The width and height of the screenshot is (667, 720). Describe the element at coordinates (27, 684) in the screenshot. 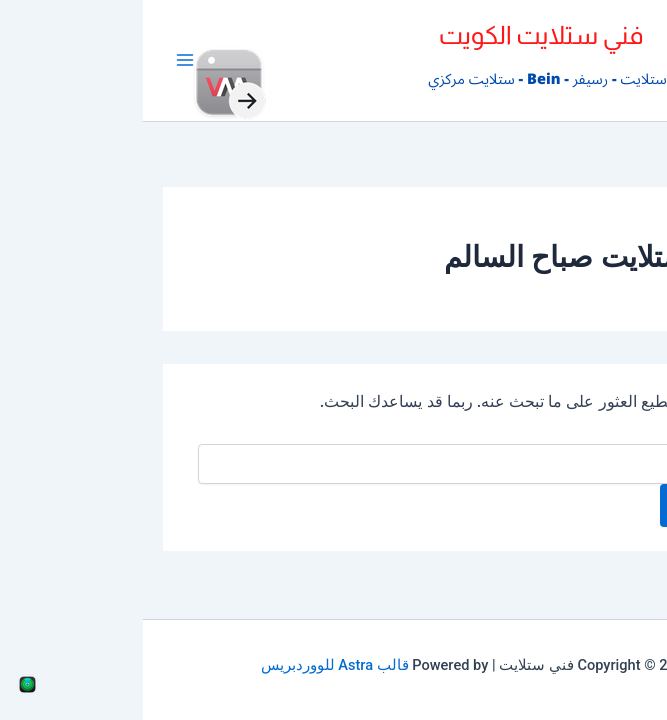

I see `open find my app to locate devices` at that location.